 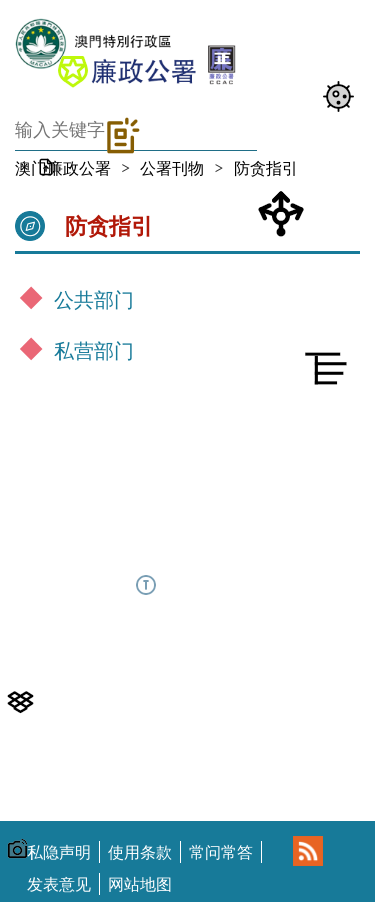 I want to click on indicates sponsored or advertisement content, so click(x=121, y=135).